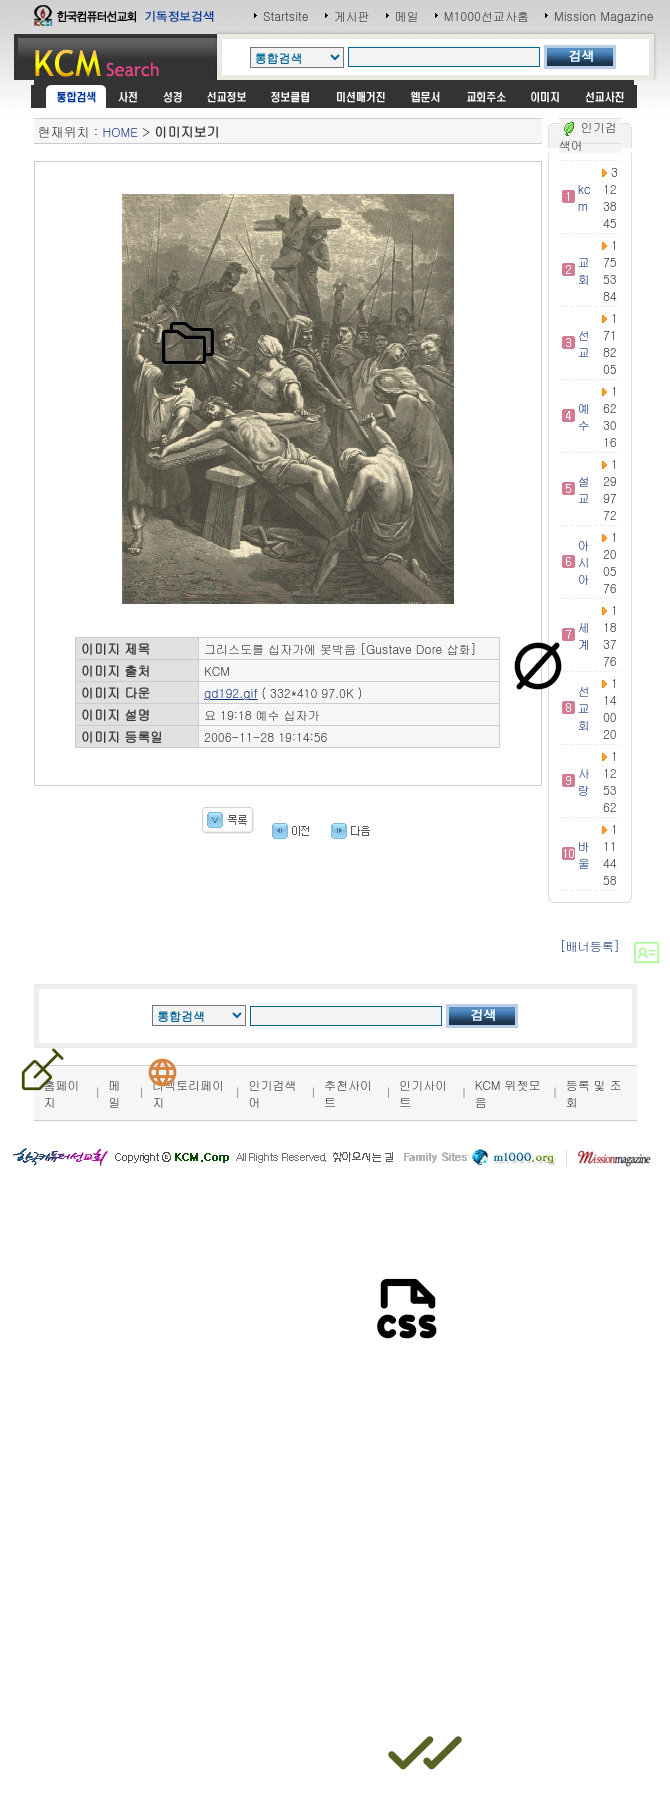 Image resolution: width=670 pixels, height=1794 pixels. Describe the element at coordinates (408, 1311) in the screenshot. I see `open a CSS stylesheet file` at that location.